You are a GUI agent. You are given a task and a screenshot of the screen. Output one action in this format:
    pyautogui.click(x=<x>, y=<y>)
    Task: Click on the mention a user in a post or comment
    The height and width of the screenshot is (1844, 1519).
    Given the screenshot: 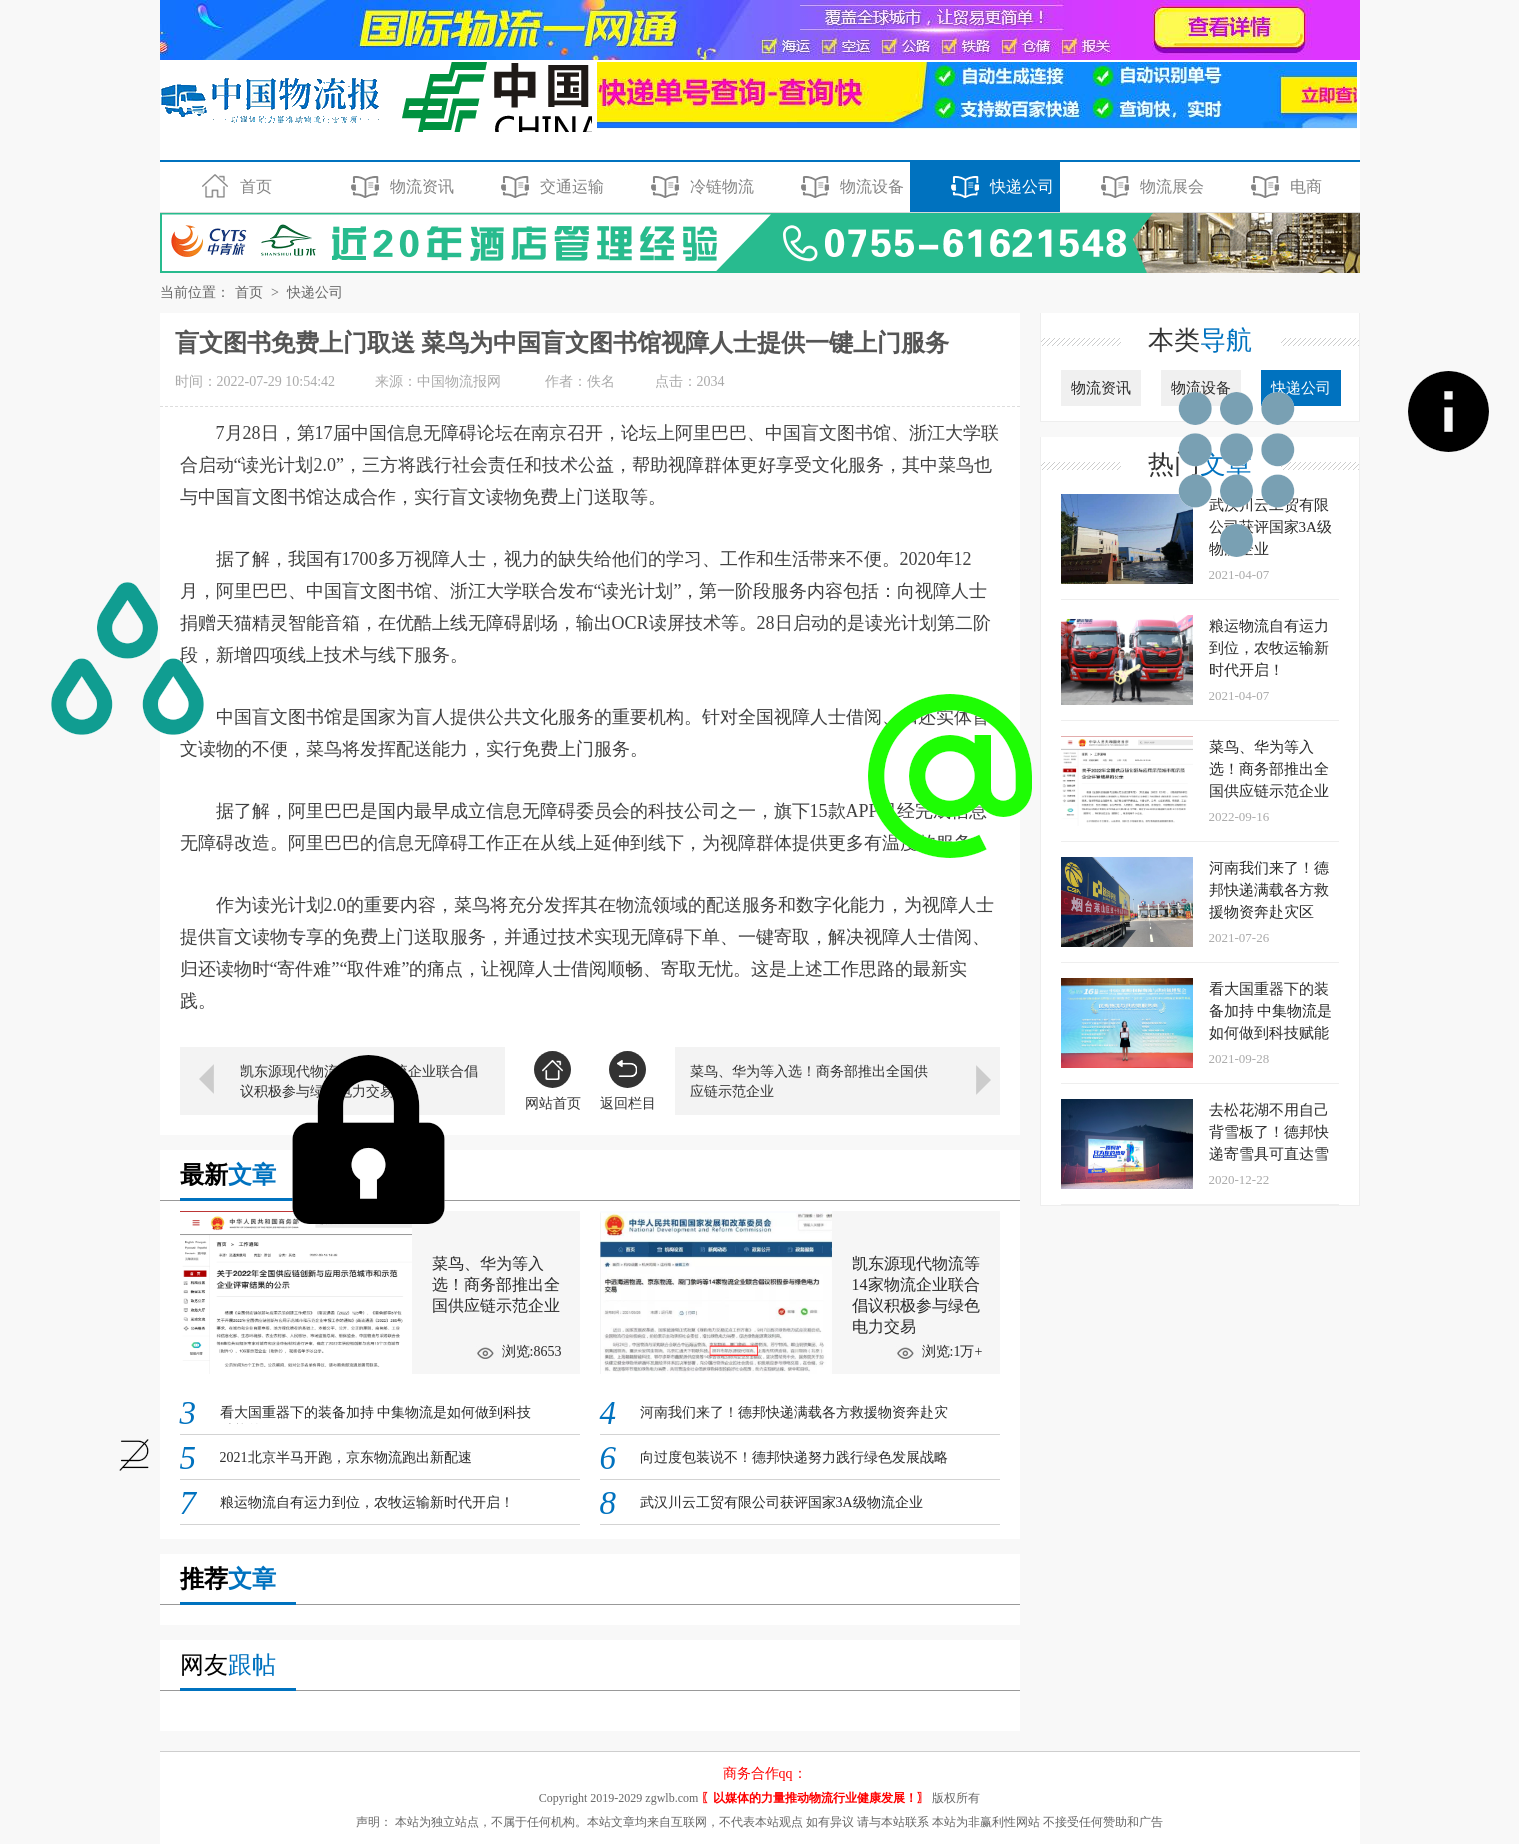 What is the action you would take?
    pyautogui.click(x=950, y=776)
    